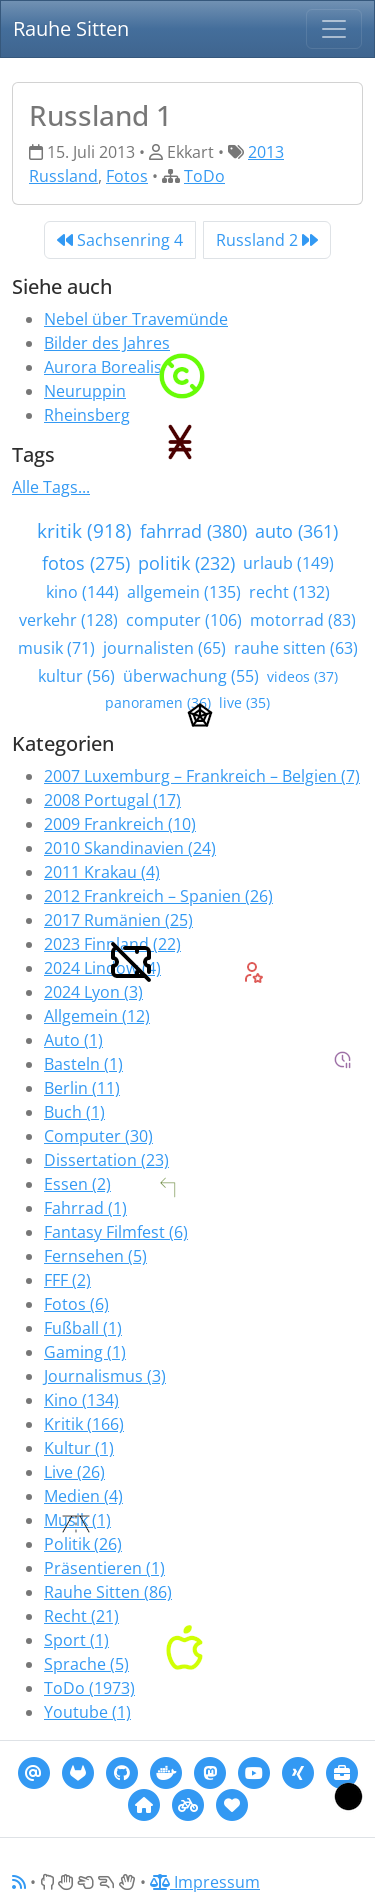  Describe the element at coordinates (185, 1648) in the screenshot. I see `apple brand or product identifier` at that location.